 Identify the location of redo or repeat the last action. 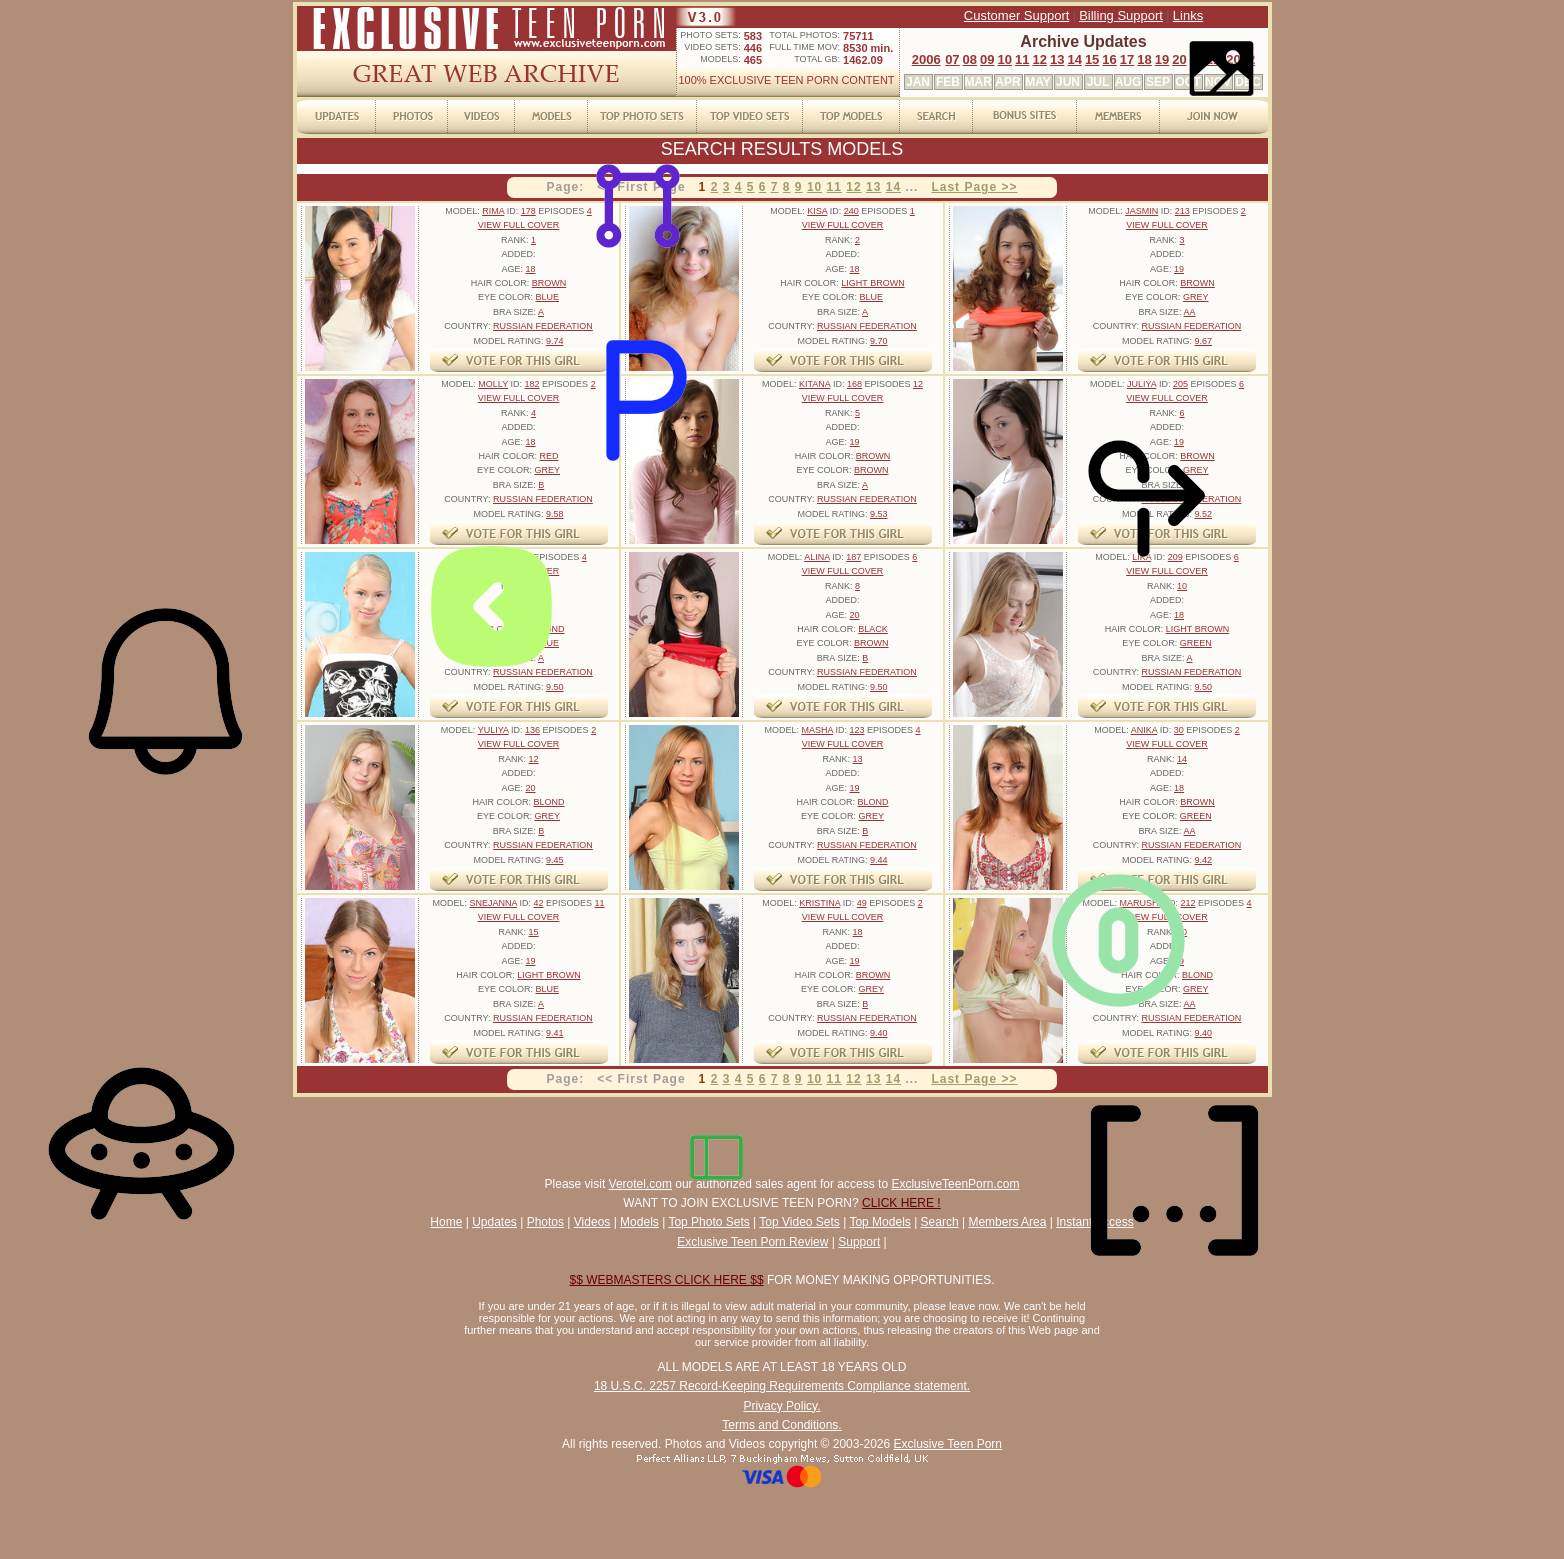
(1143, 495).